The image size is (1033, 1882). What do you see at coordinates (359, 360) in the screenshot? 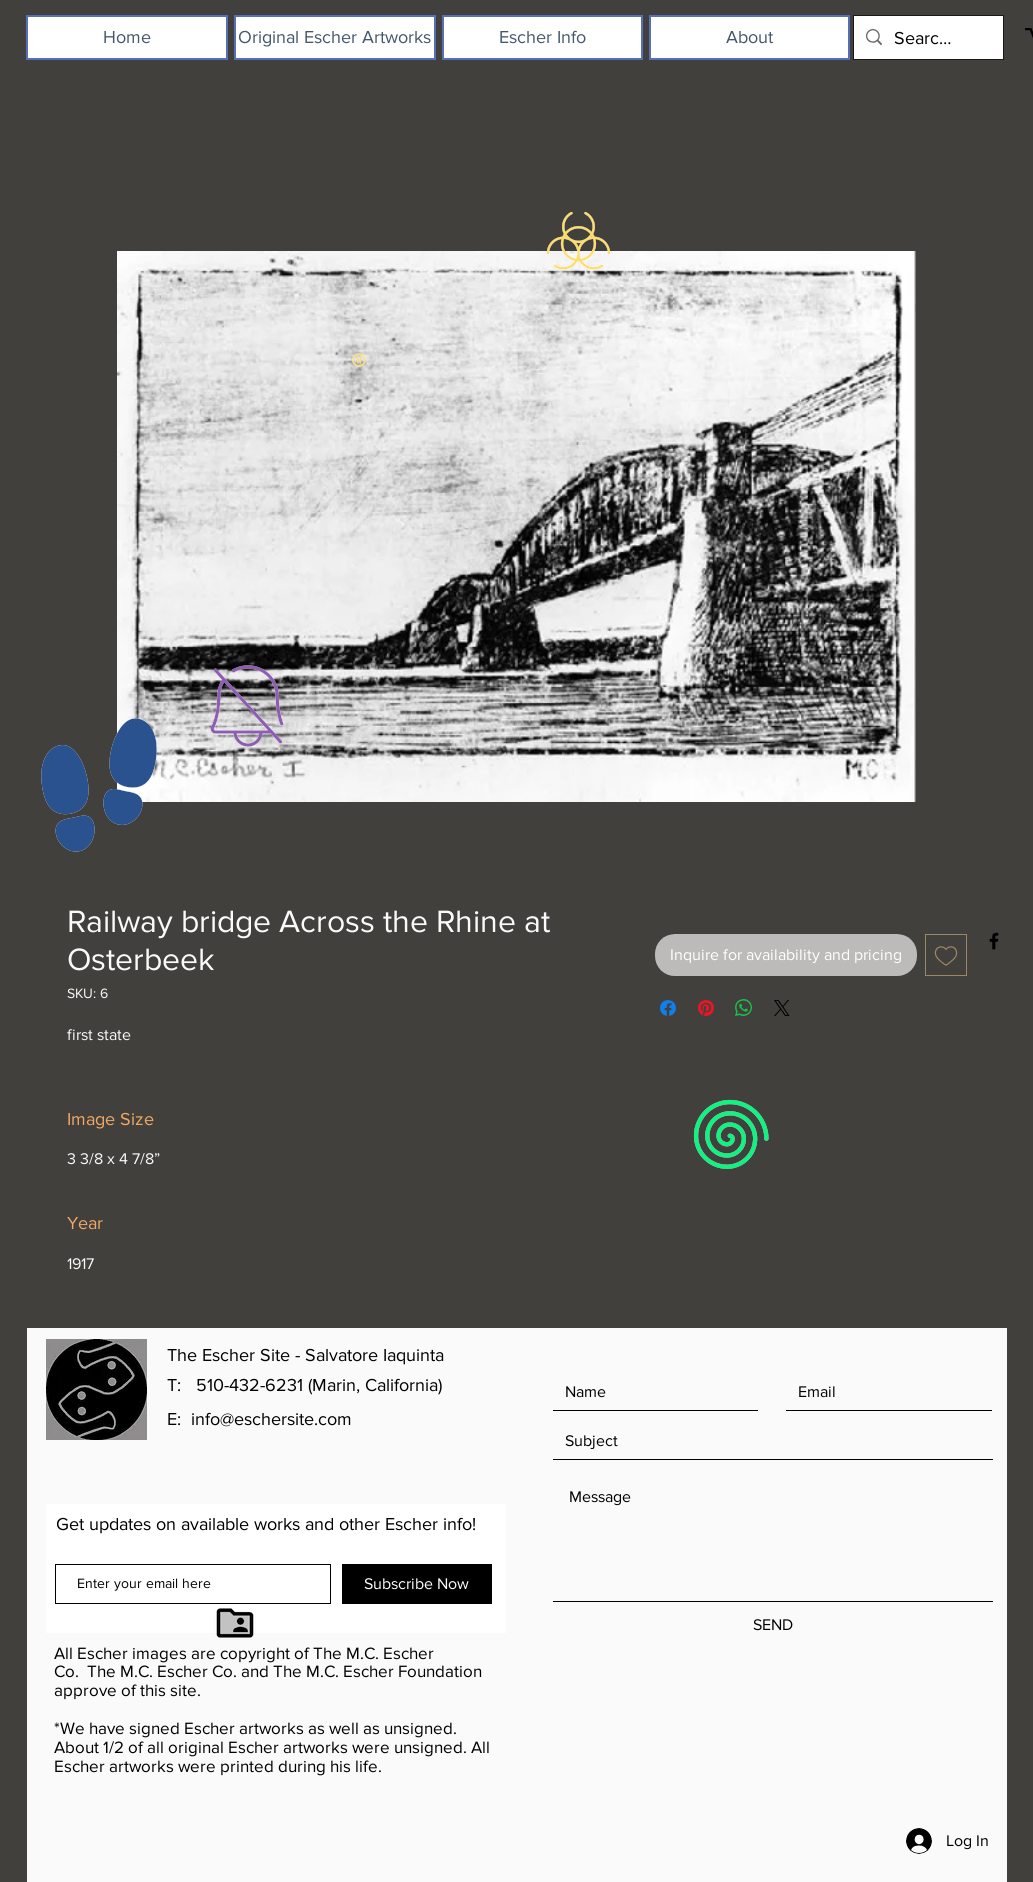
I see `indicates a hospital or medical facility nearby` at bounding box center [359, 360].